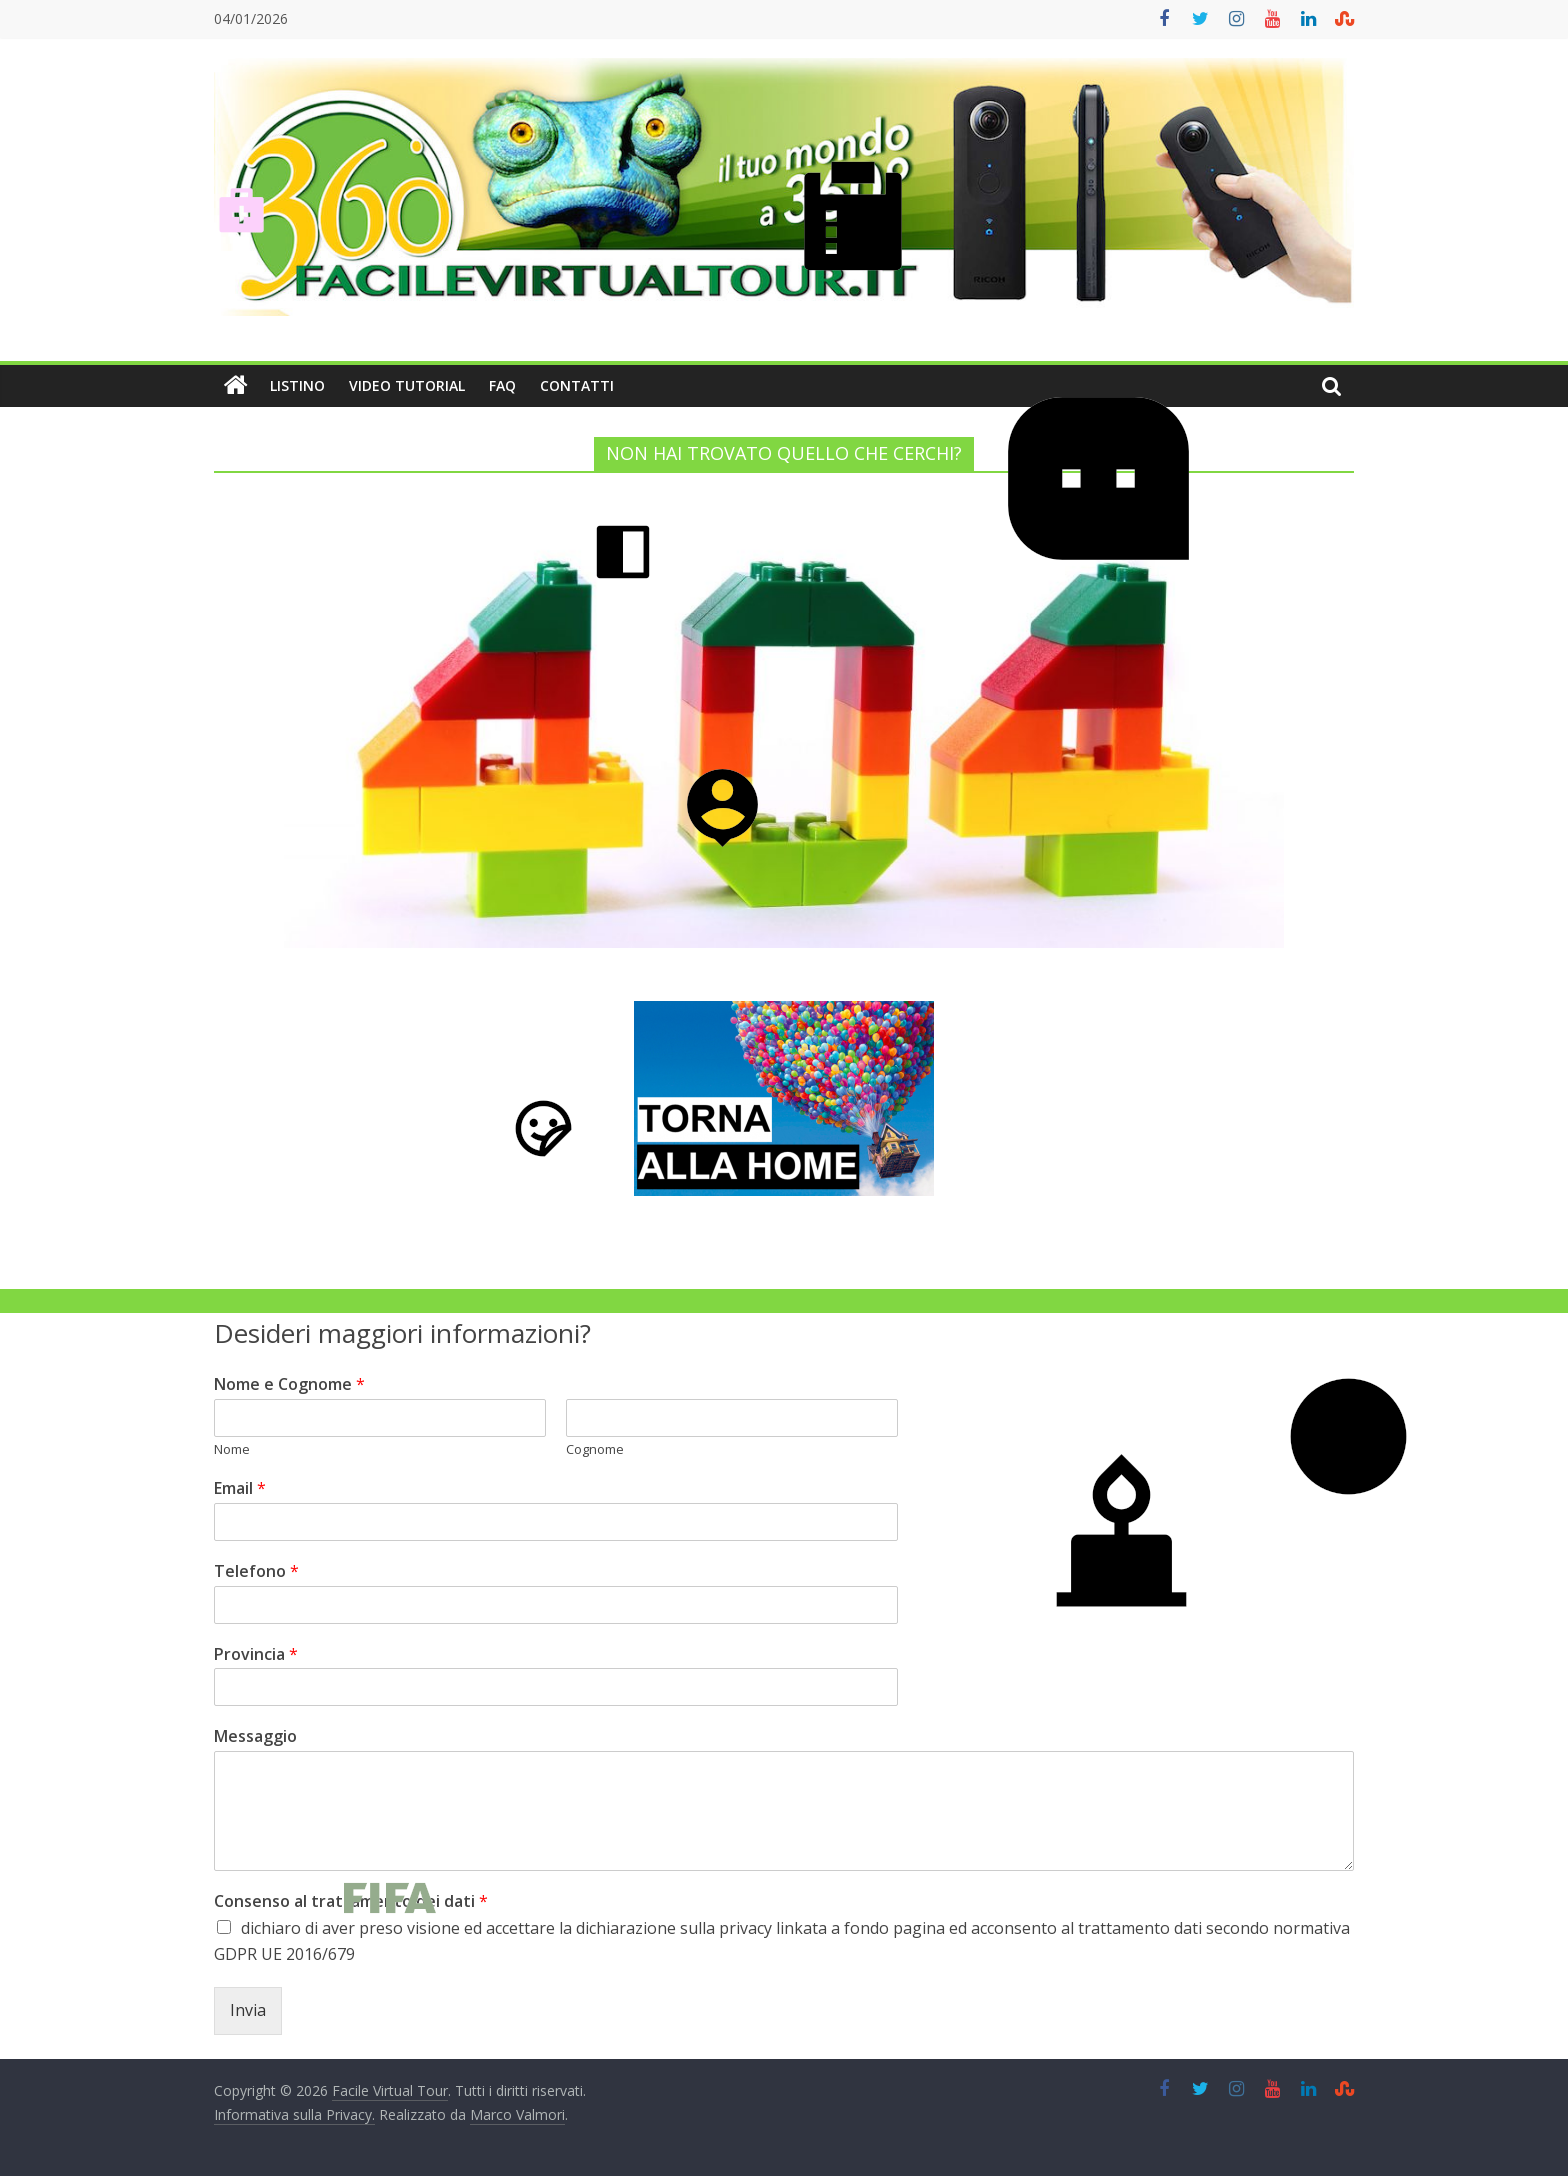 The width and height of the screenshot is (1568, 2176). Describe the element at coordinates (543, 1128) in the screenshot. I see `add a sticker to your message` at that location.